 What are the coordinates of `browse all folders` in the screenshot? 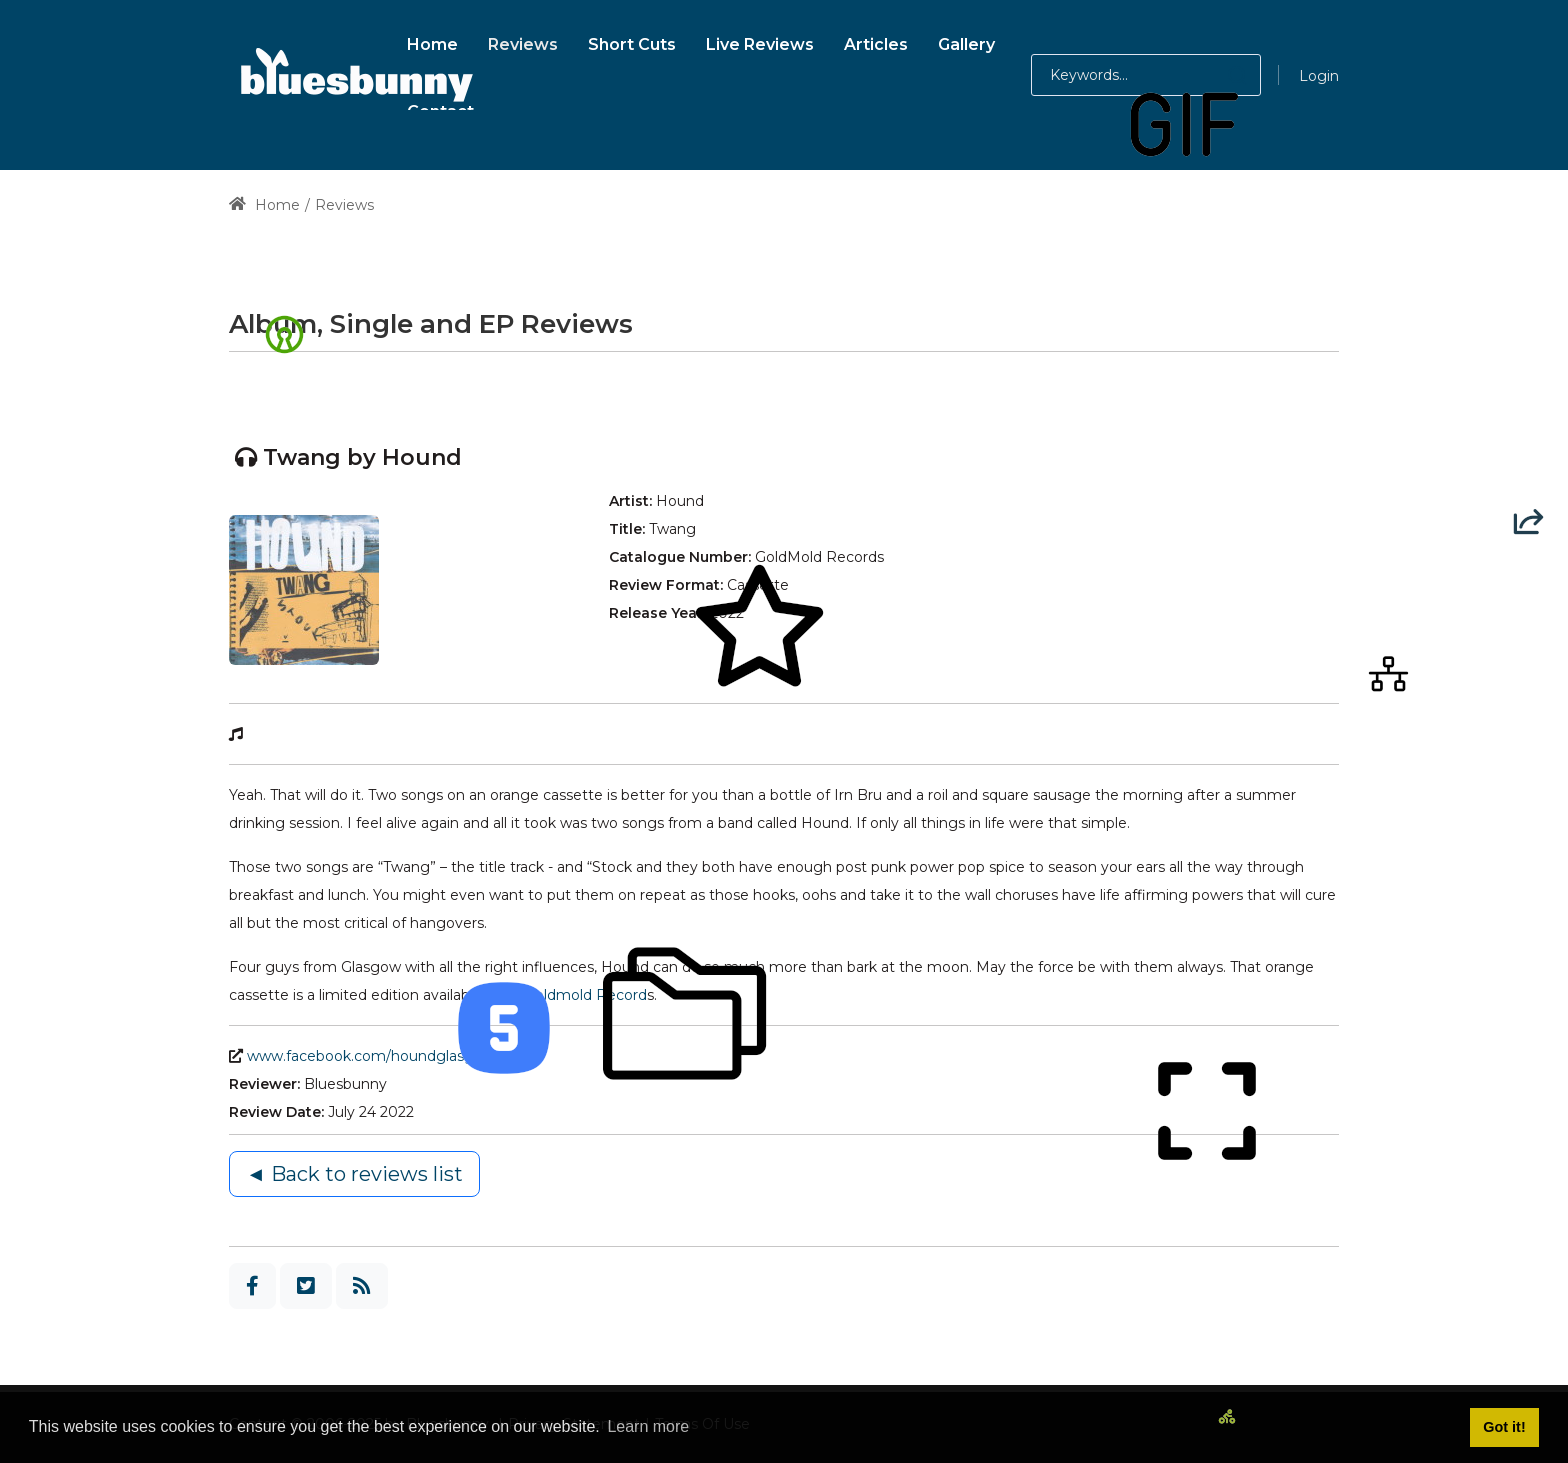 It's located at (681, 1013).